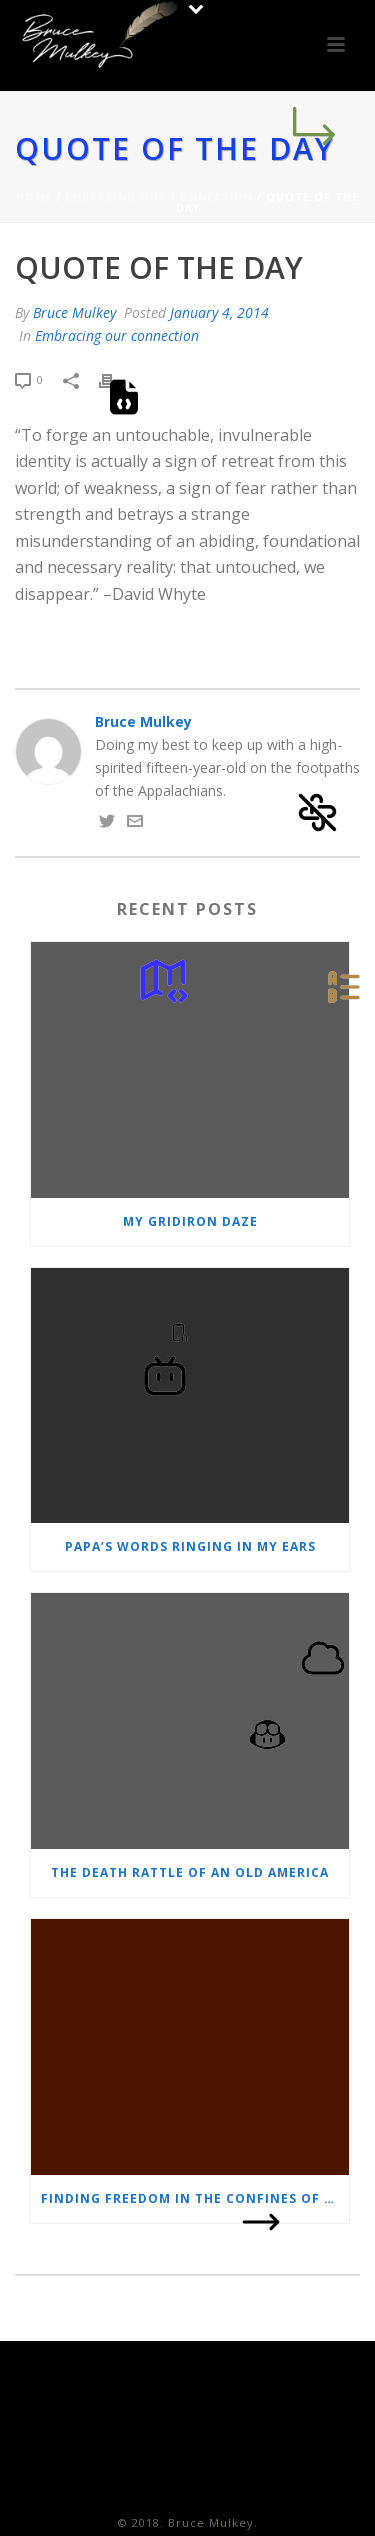 The height and width of the screenshot is (2536, 375). I want to click on access map developer tools or API settings, so click(163, 980).